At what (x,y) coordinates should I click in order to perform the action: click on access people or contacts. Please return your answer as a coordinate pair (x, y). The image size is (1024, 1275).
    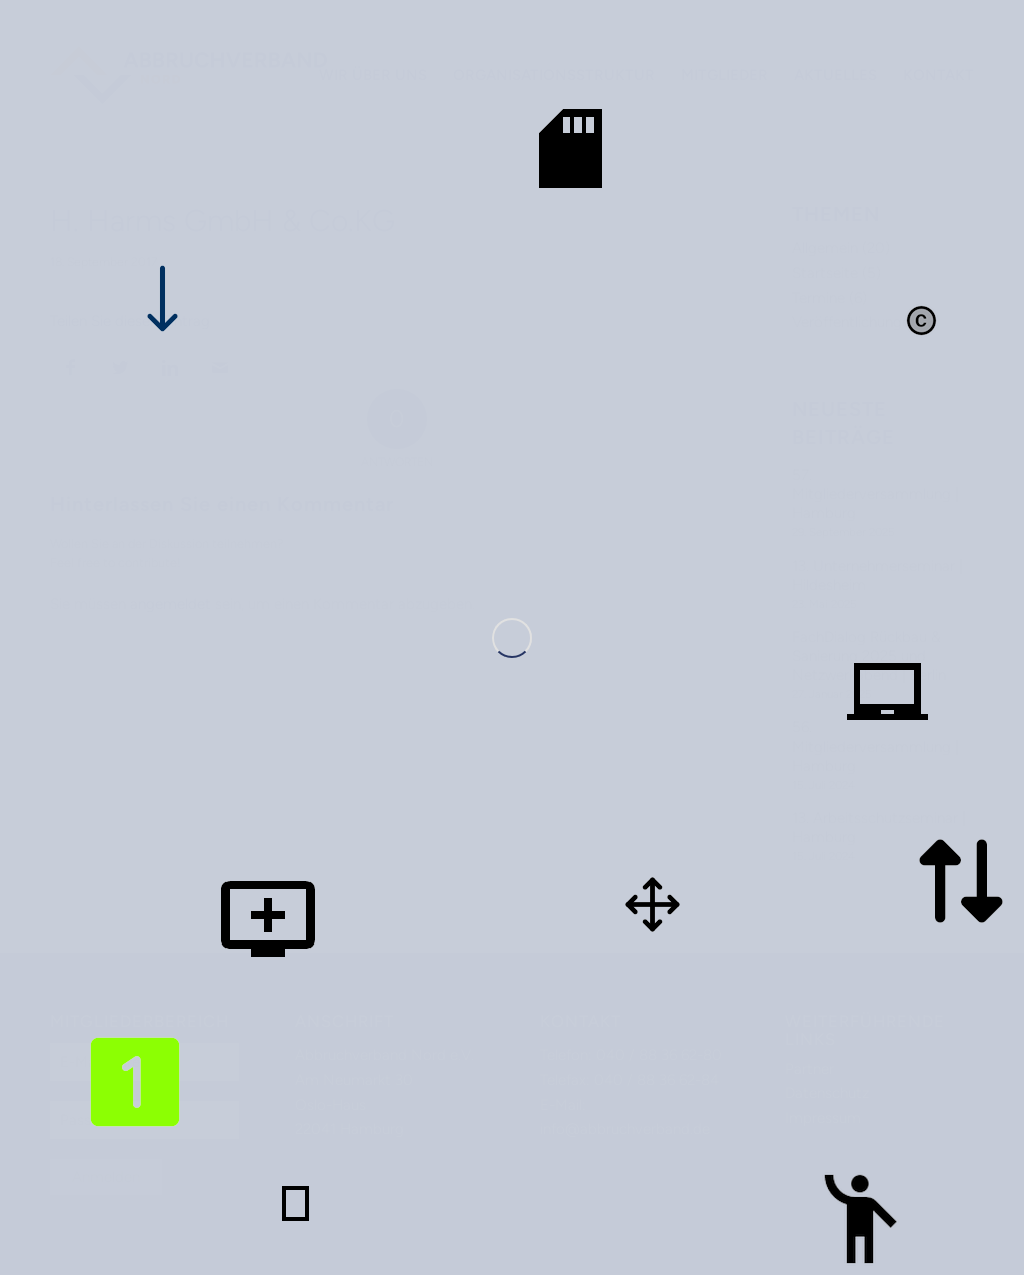
    Looking at the image, I should click on (860, 1219).